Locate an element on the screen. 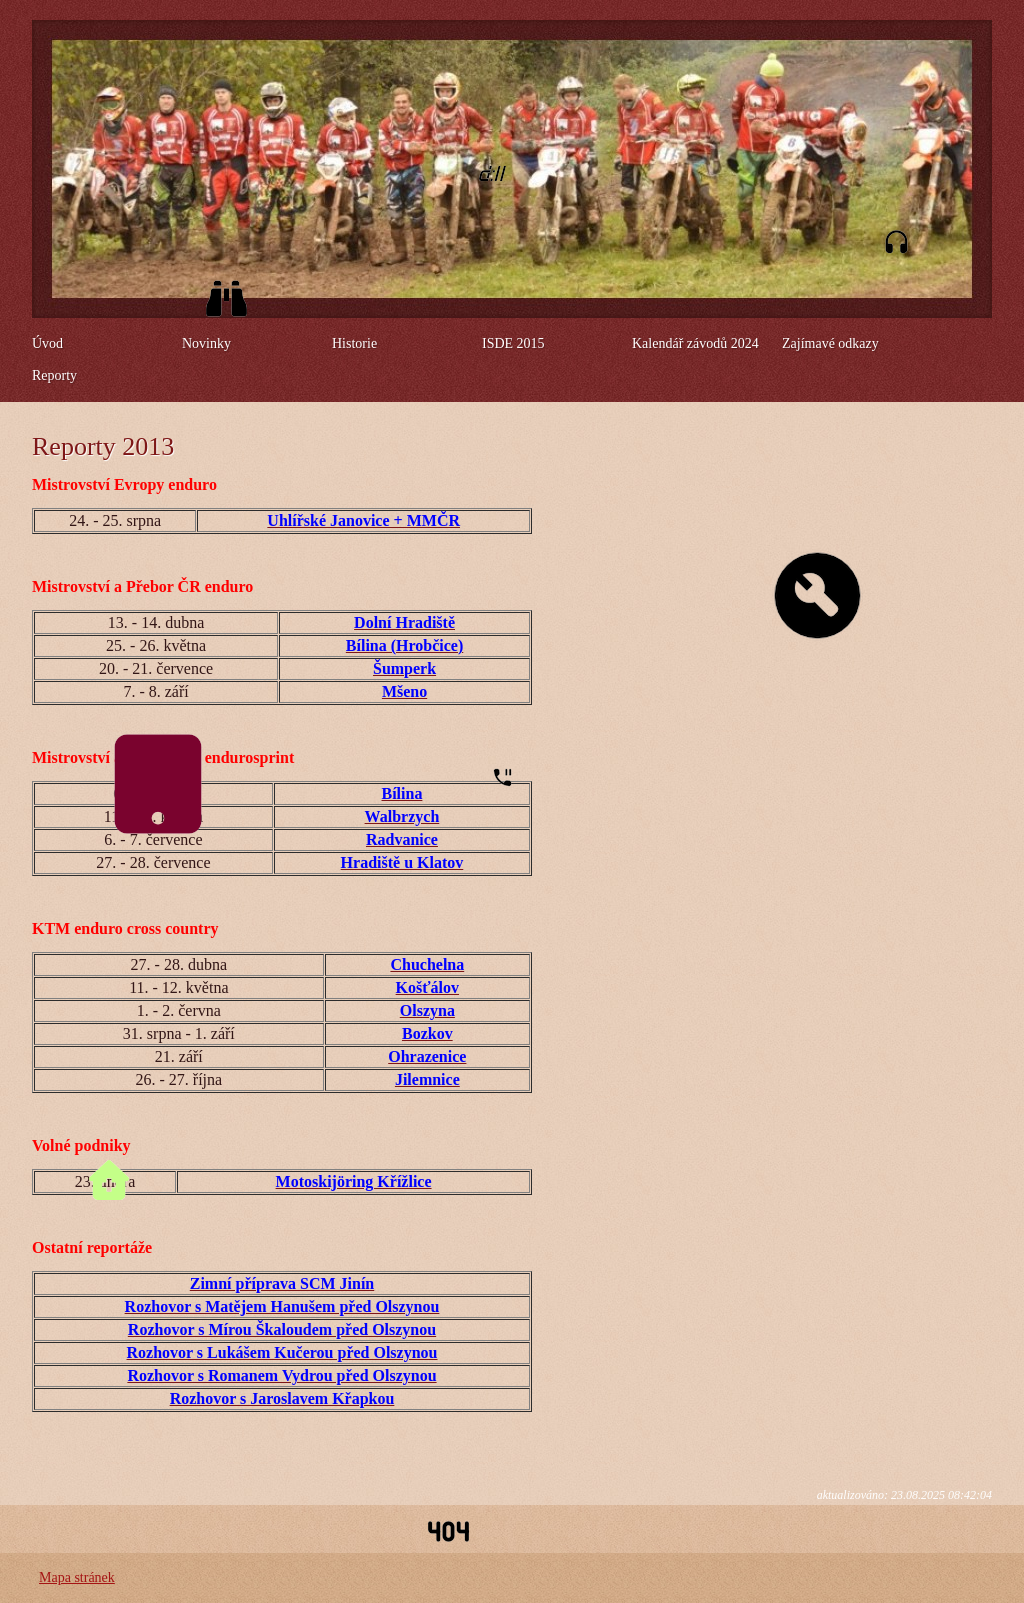  call on hold is located at coordinates (502, 777).